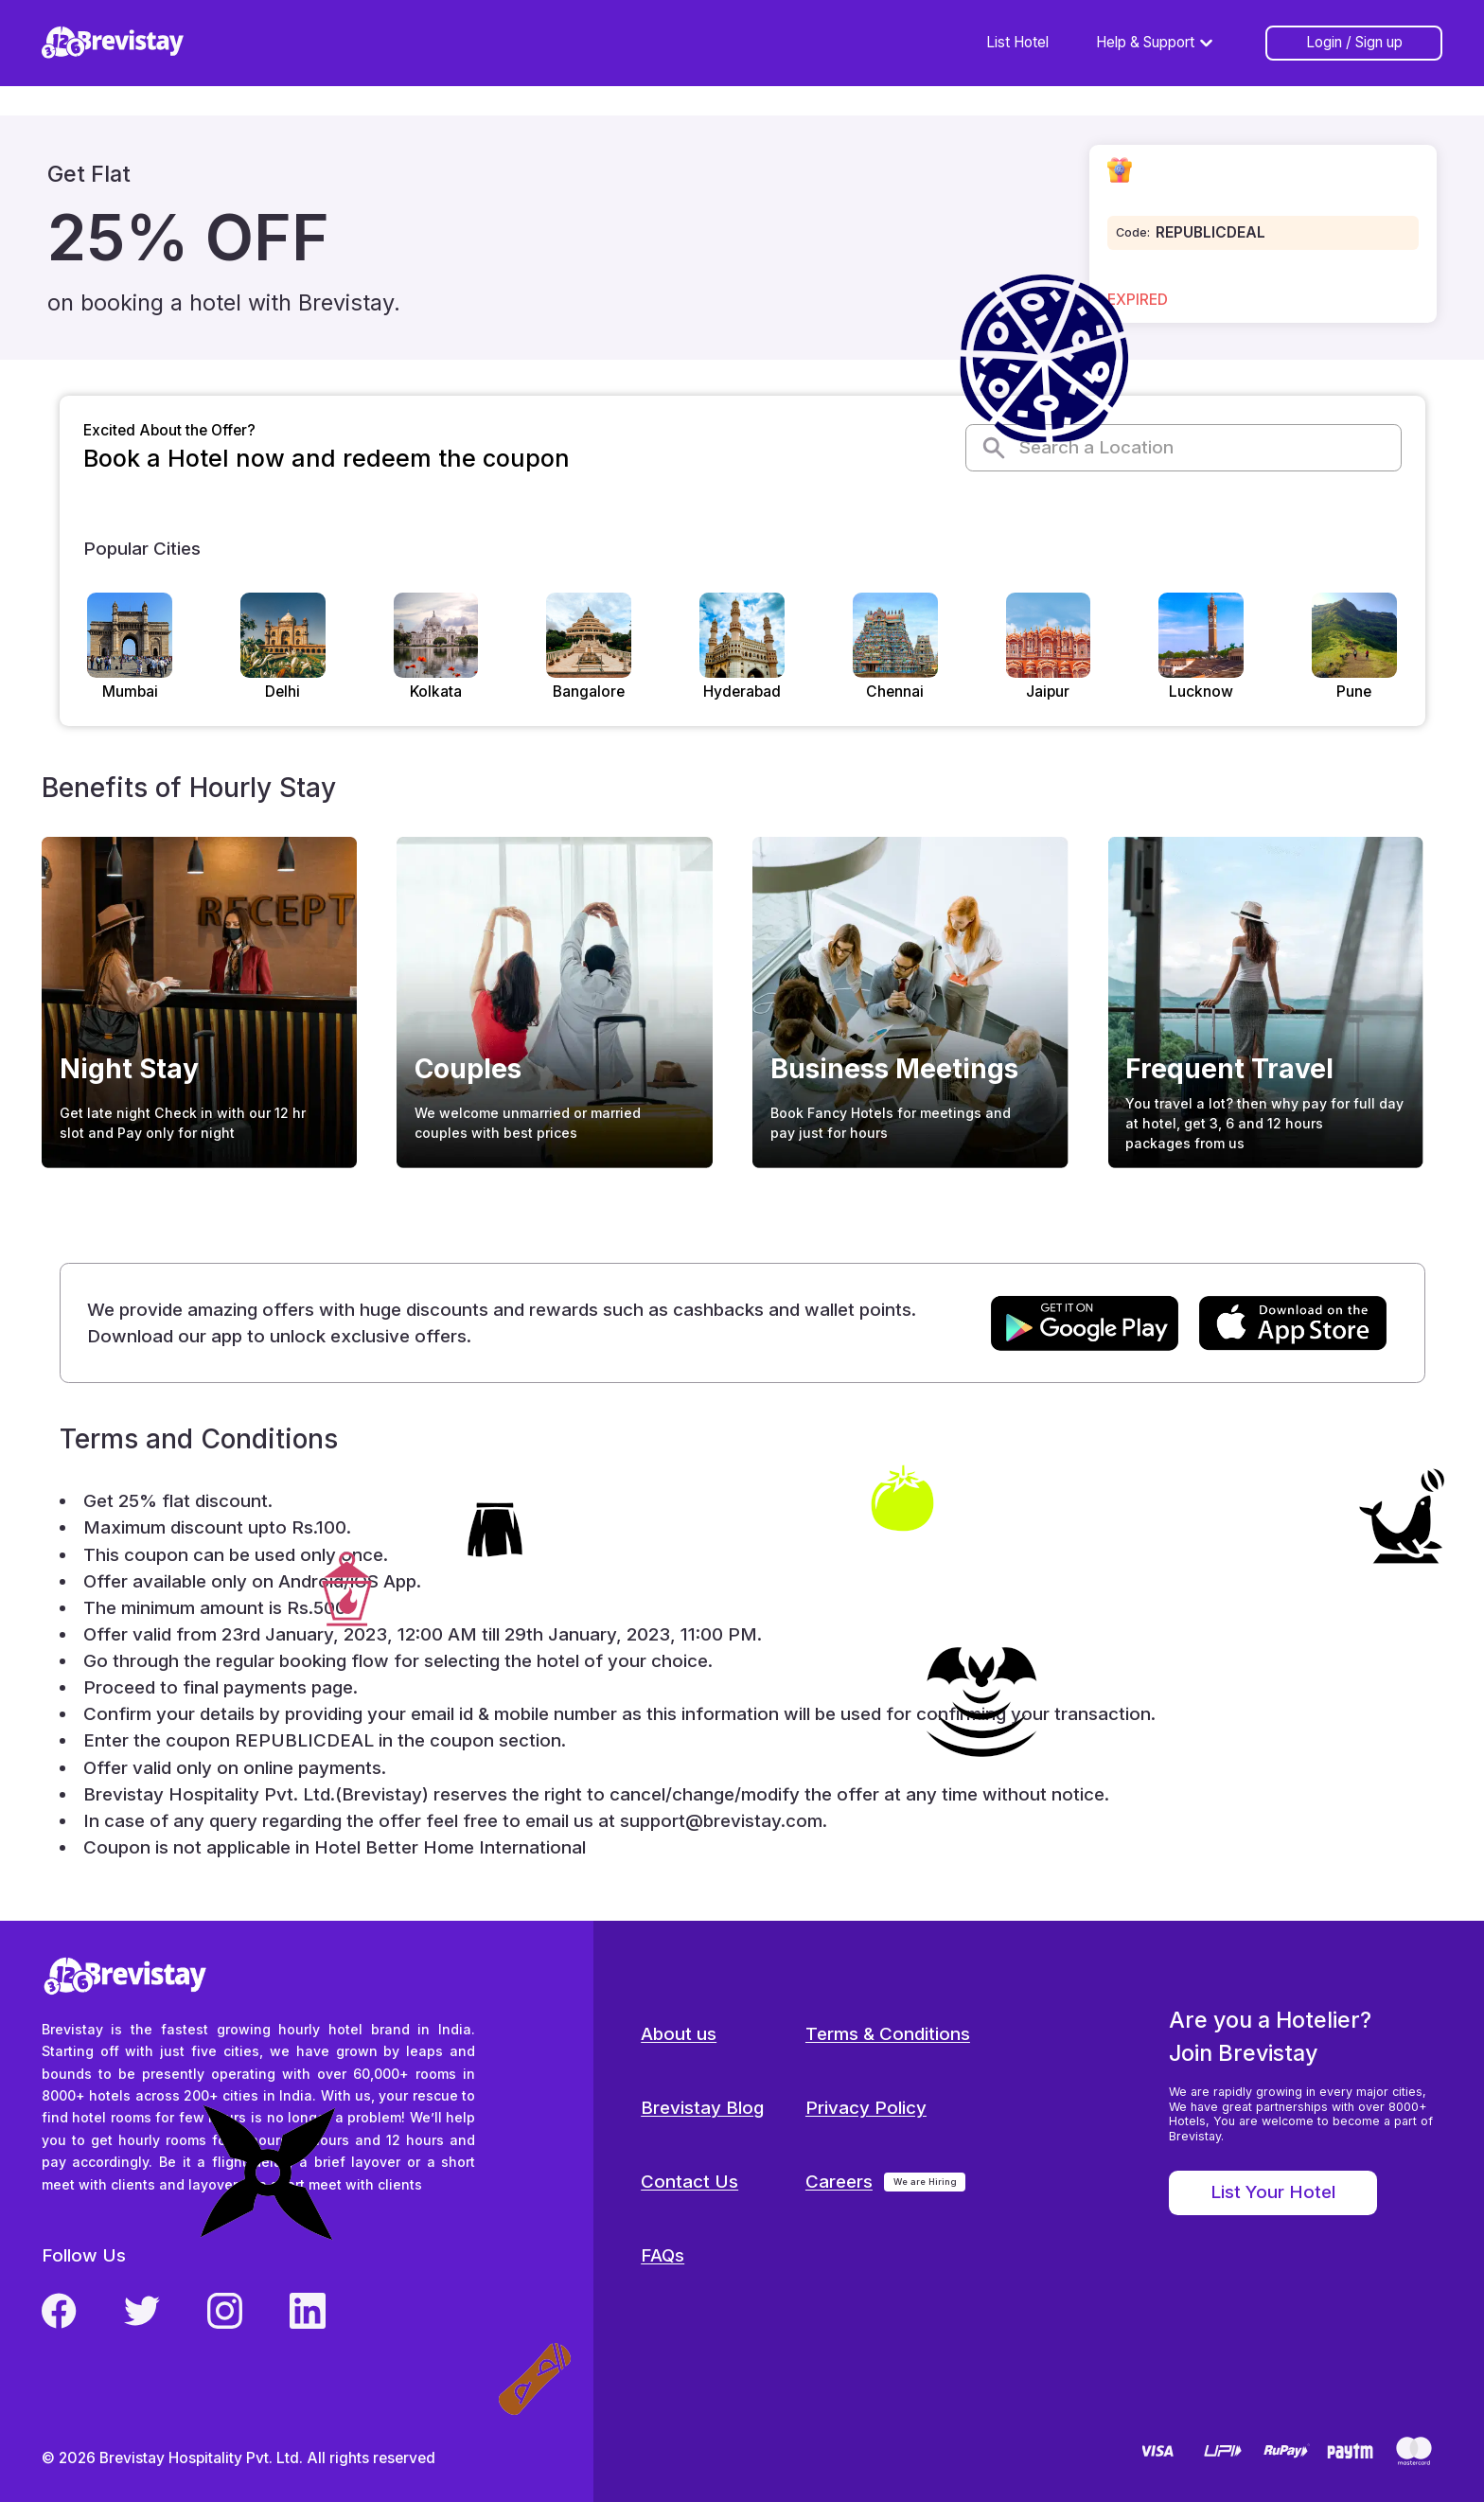  I want to click on activate sonic attack ability, so click(981, 1702).